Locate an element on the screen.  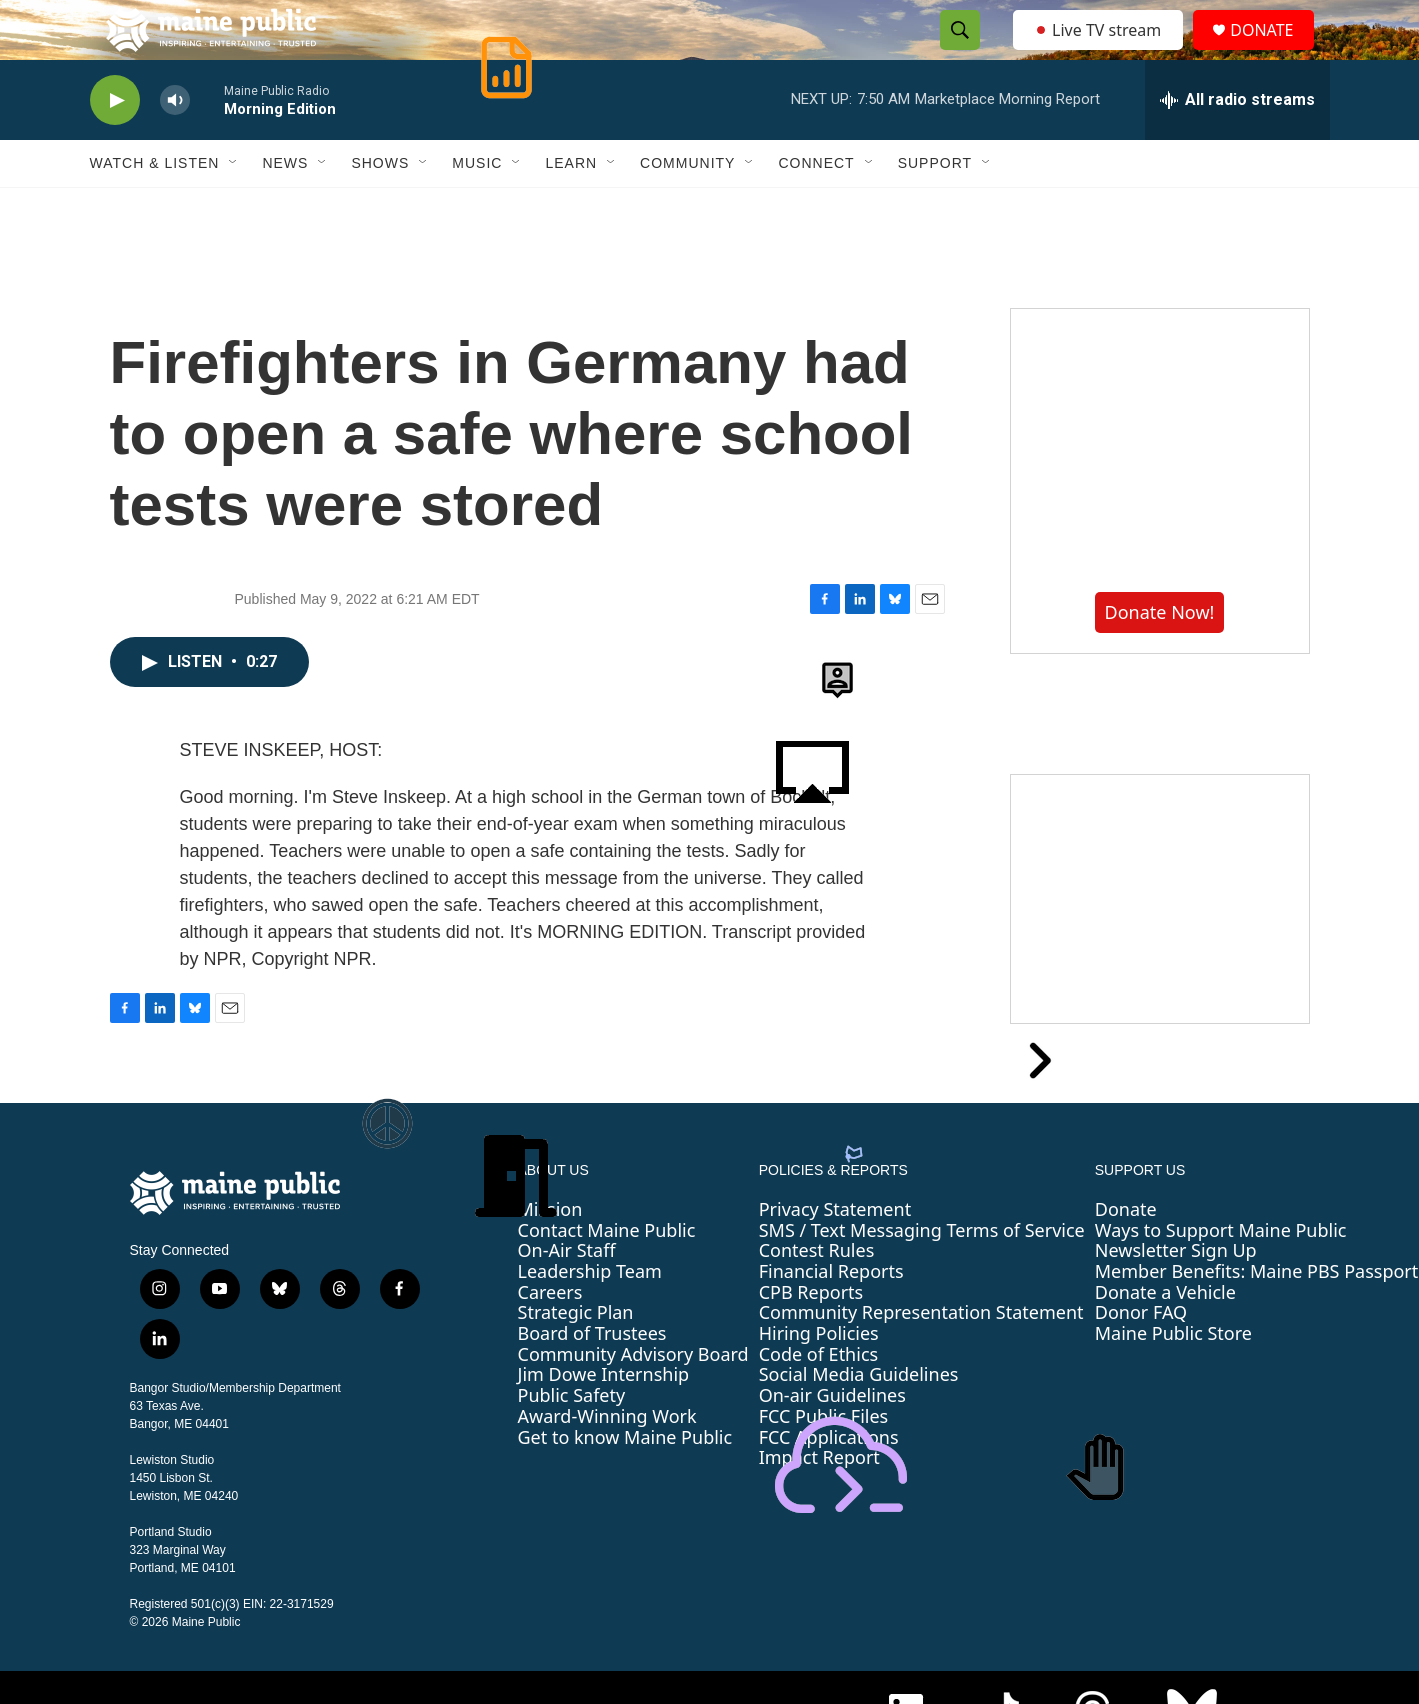
view file with growth analytics is located at coordinates (506, 67).